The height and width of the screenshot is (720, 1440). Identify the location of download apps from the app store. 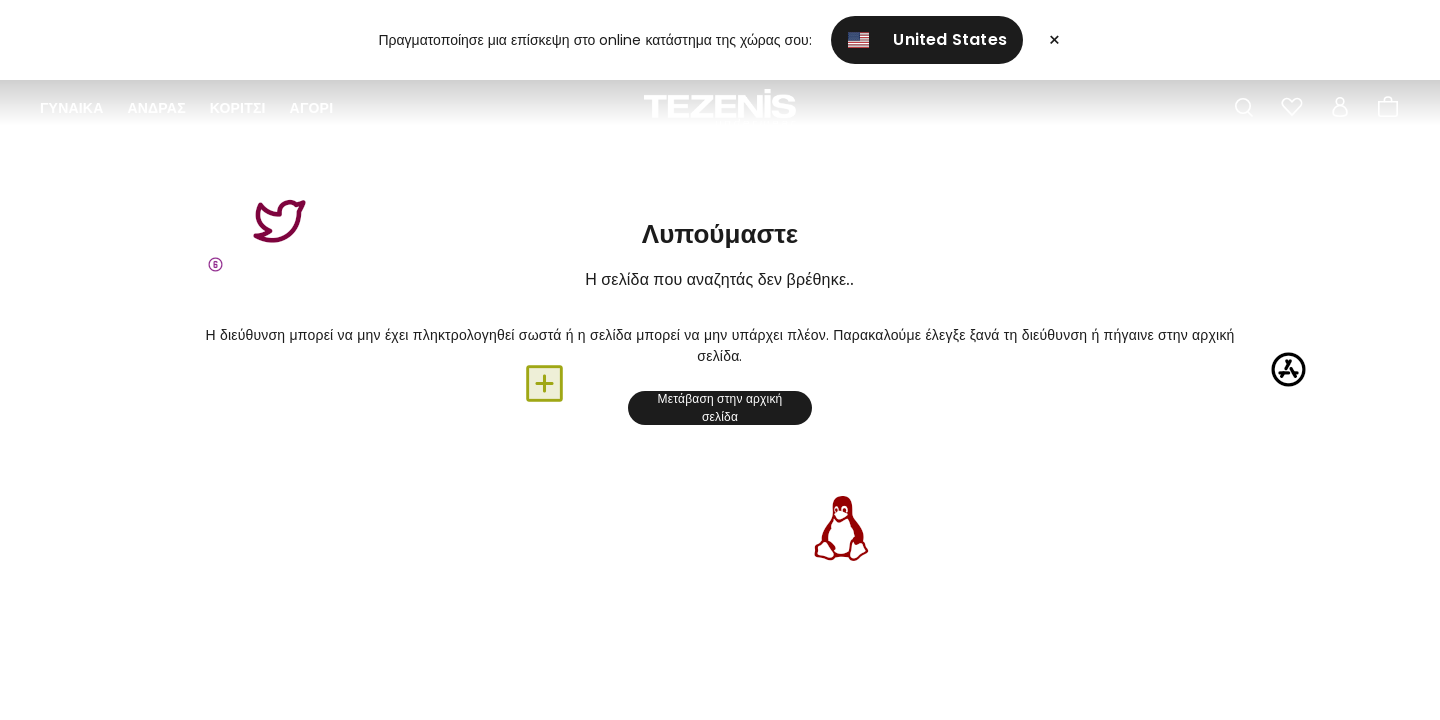
(1288, 369).